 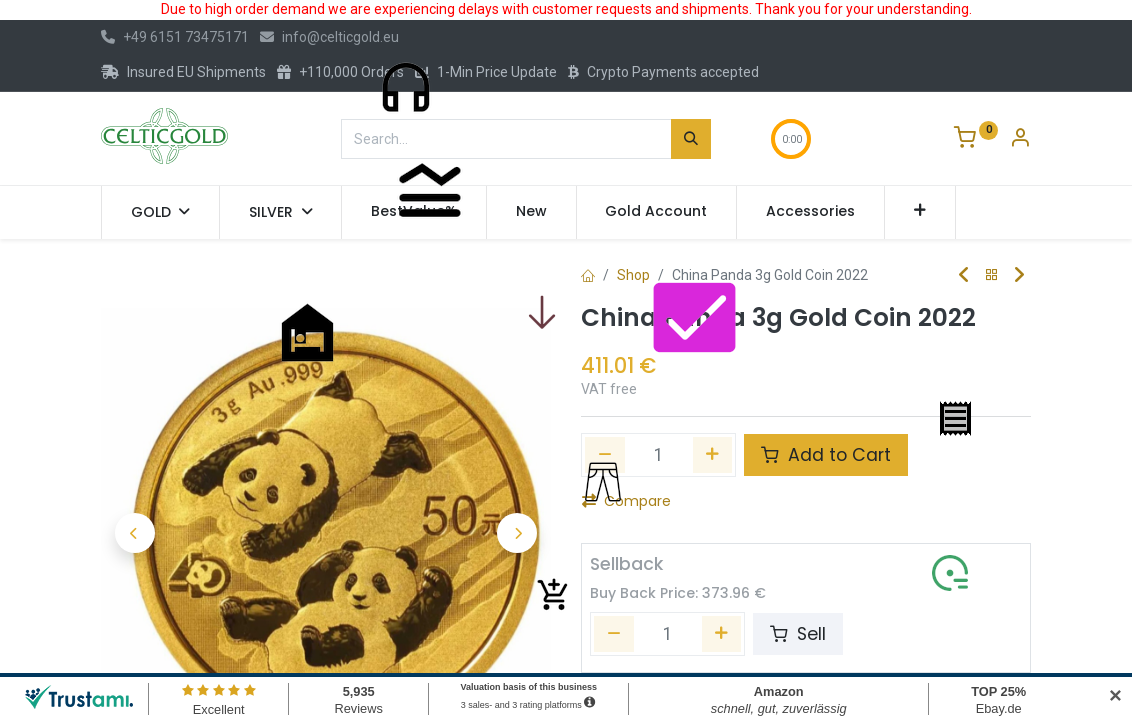 I want to click on toggle chart legend visibility, so click(x=430, y=190).